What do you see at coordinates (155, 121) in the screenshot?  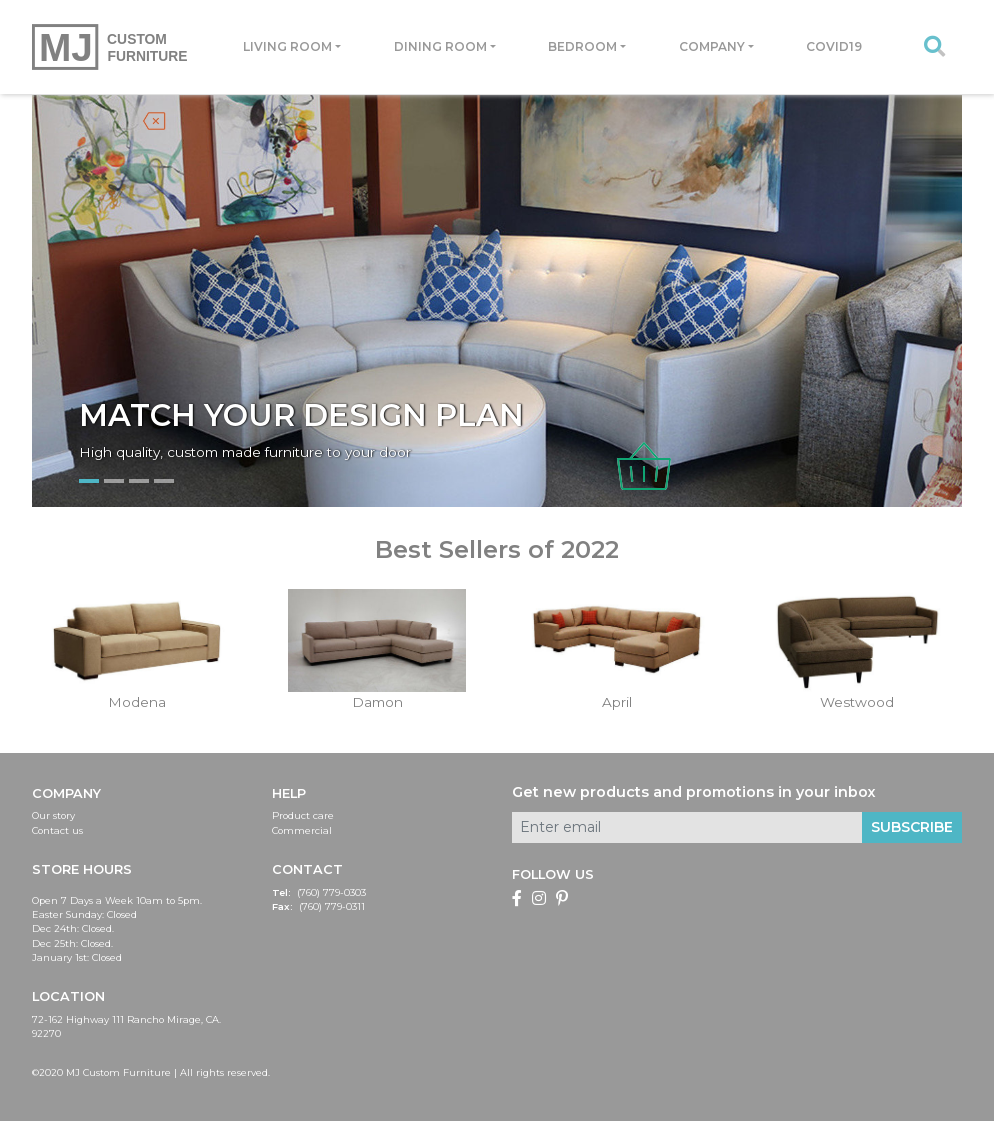 I see `delete the previous character` at bounding box center [155, 121].